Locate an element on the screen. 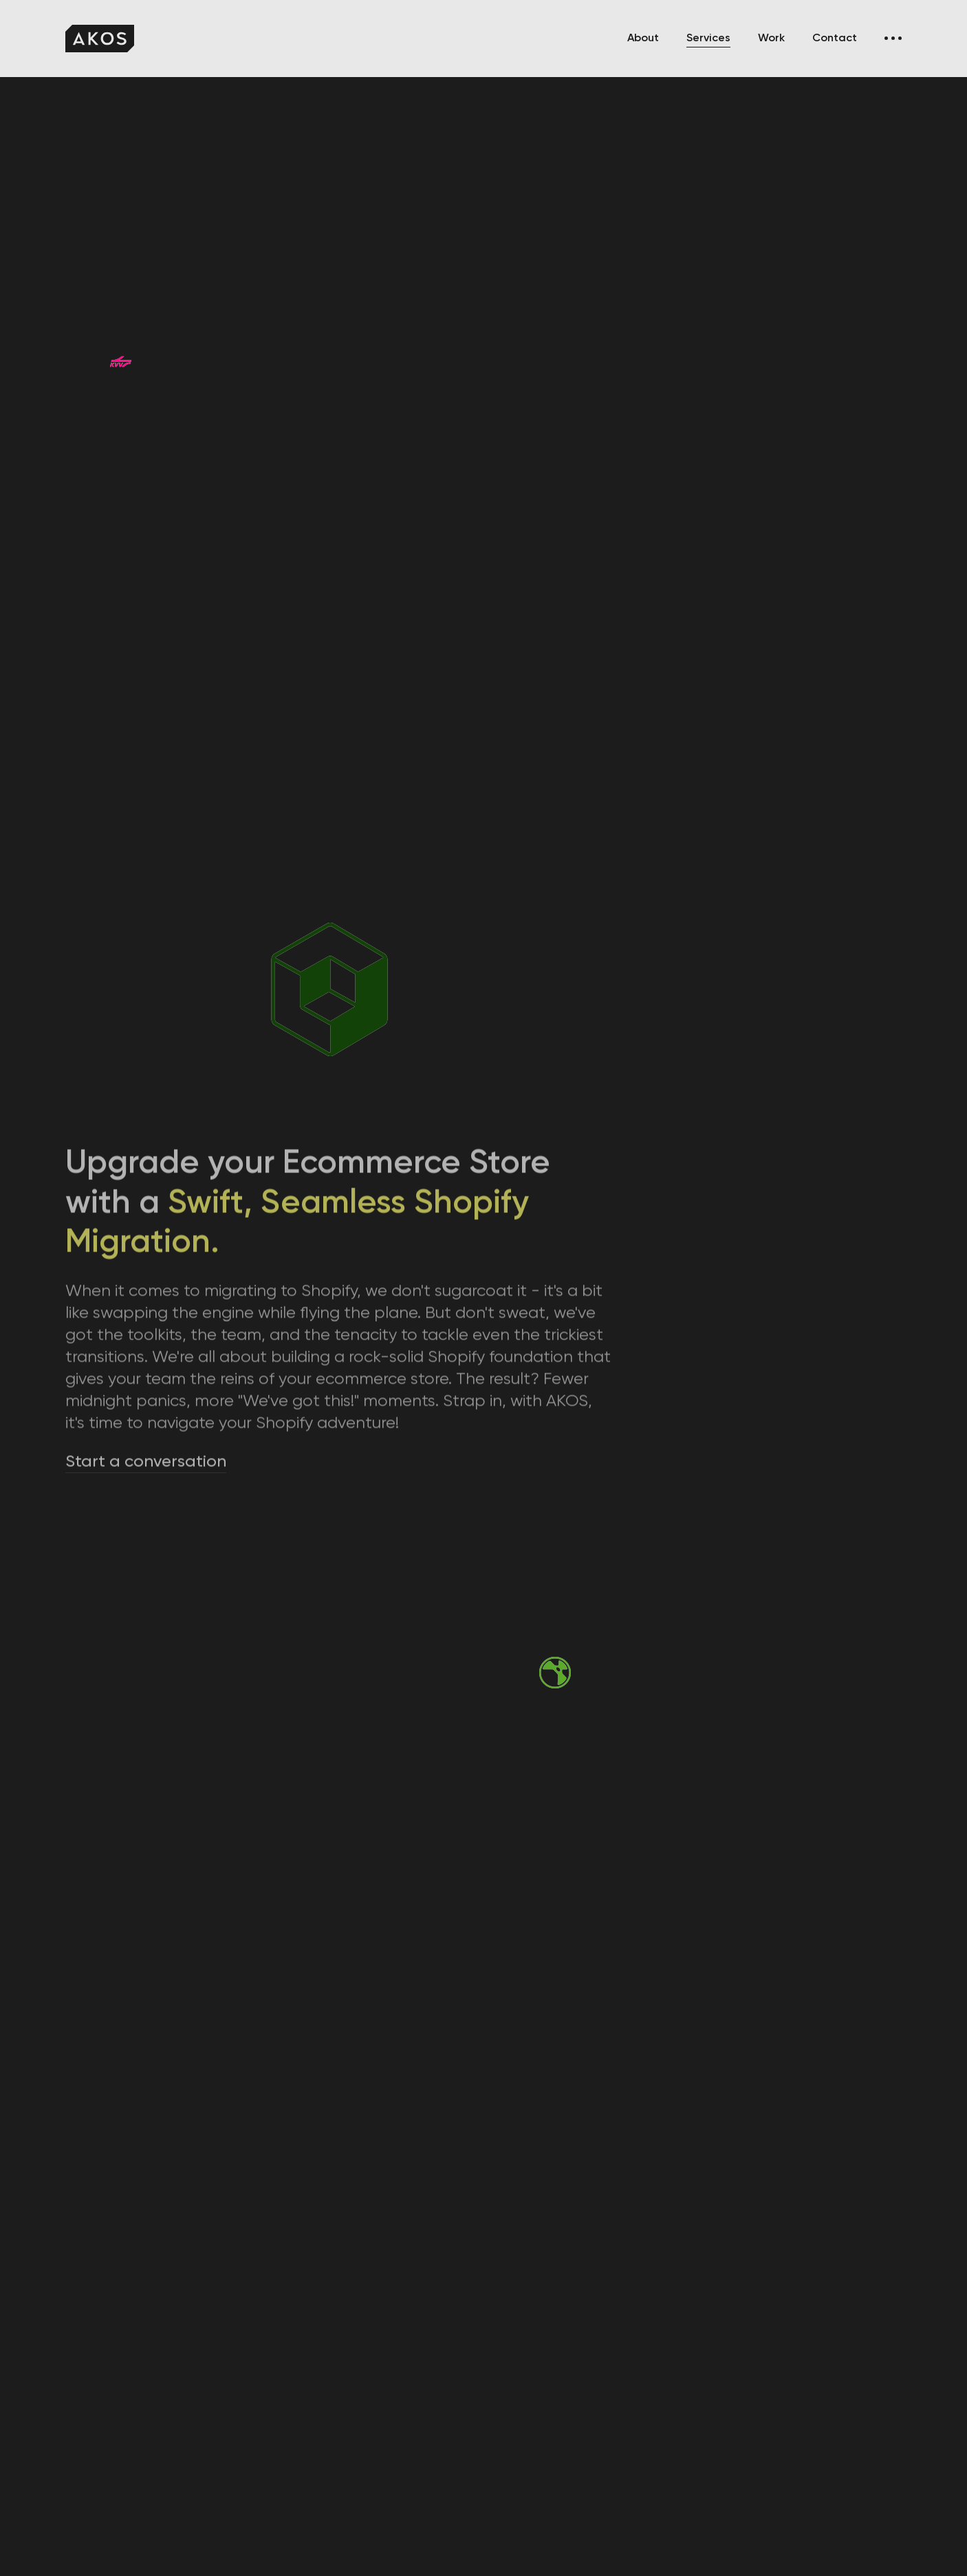  open Nuke compositing software is located at coordinates (555, 1673).